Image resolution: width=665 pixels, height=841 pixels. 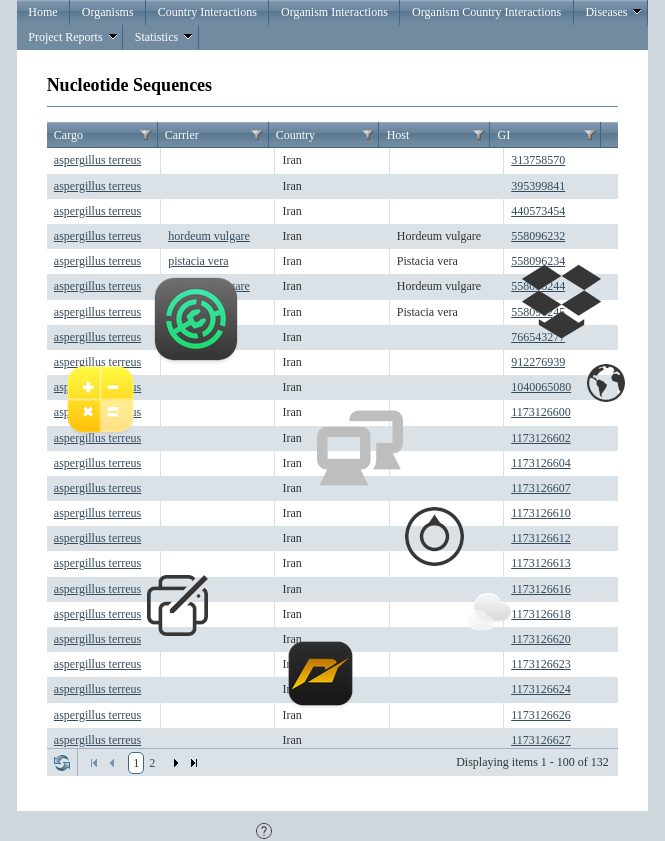 I want to click on open modrinth app for managing minecraft mods, so click(x=196, y=319).